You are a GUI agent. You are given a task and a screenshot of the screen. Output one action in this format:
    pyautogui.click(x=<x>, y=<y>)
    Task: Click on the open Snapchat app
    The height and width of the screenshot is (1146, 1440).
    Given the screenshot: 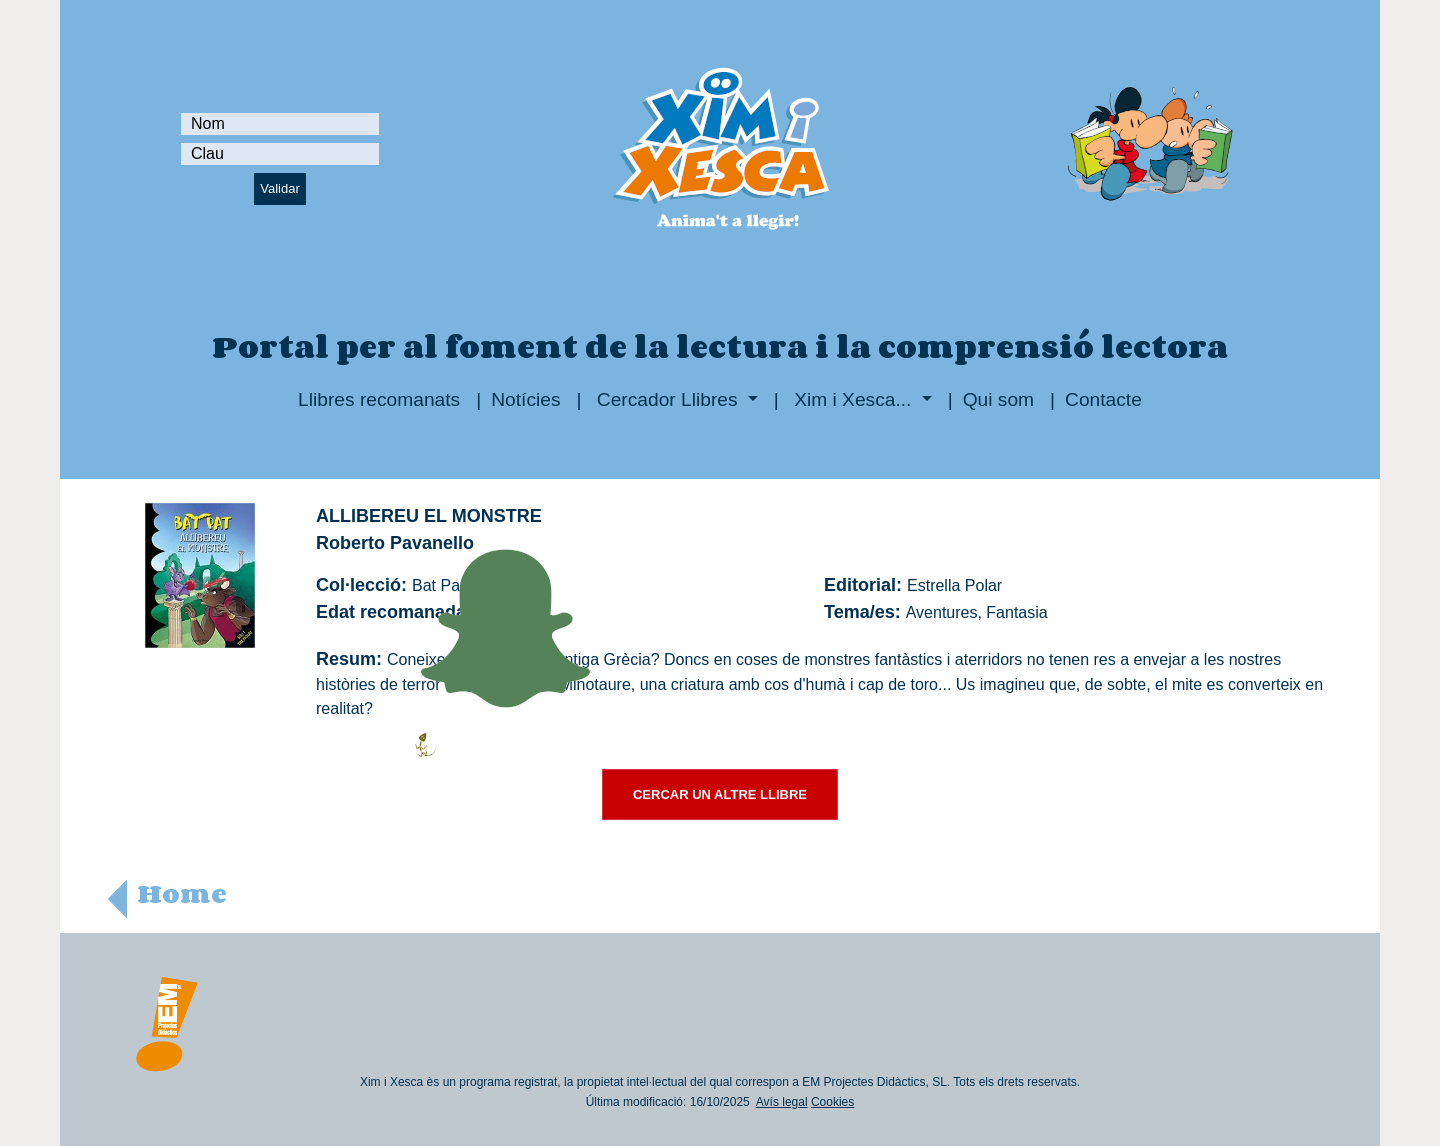 What is the action you would take?
    pyautogui.click(x=505, y=628)
    